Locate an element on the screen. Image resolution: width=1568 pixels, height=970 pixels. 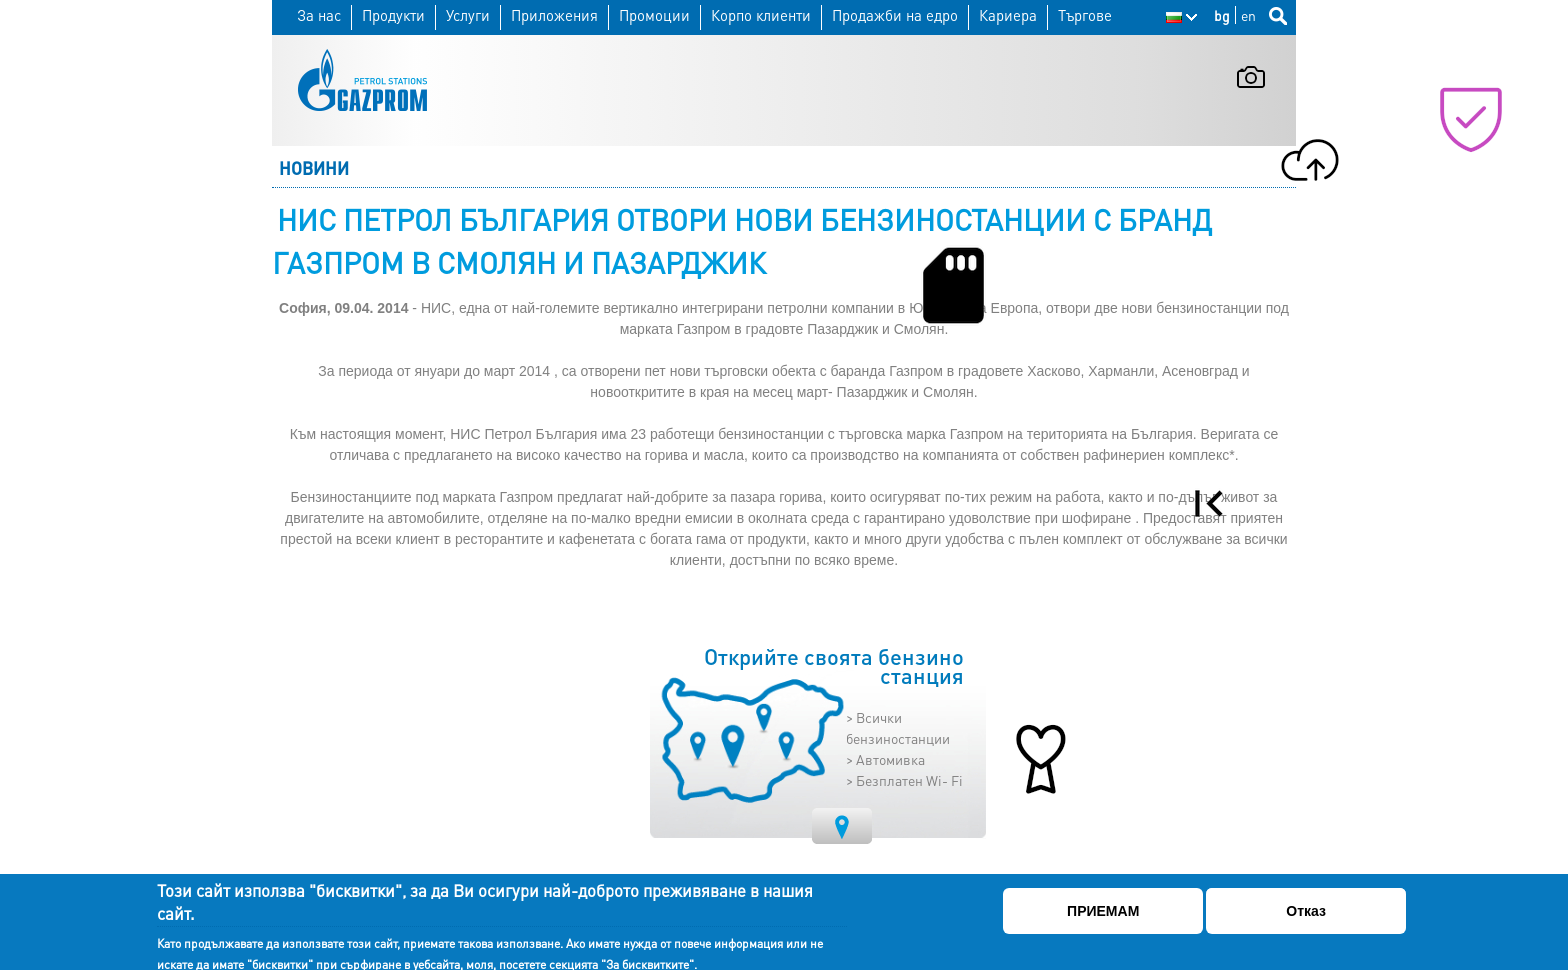
view sponsor tiers and levels is located at coordinates (1040, 758).